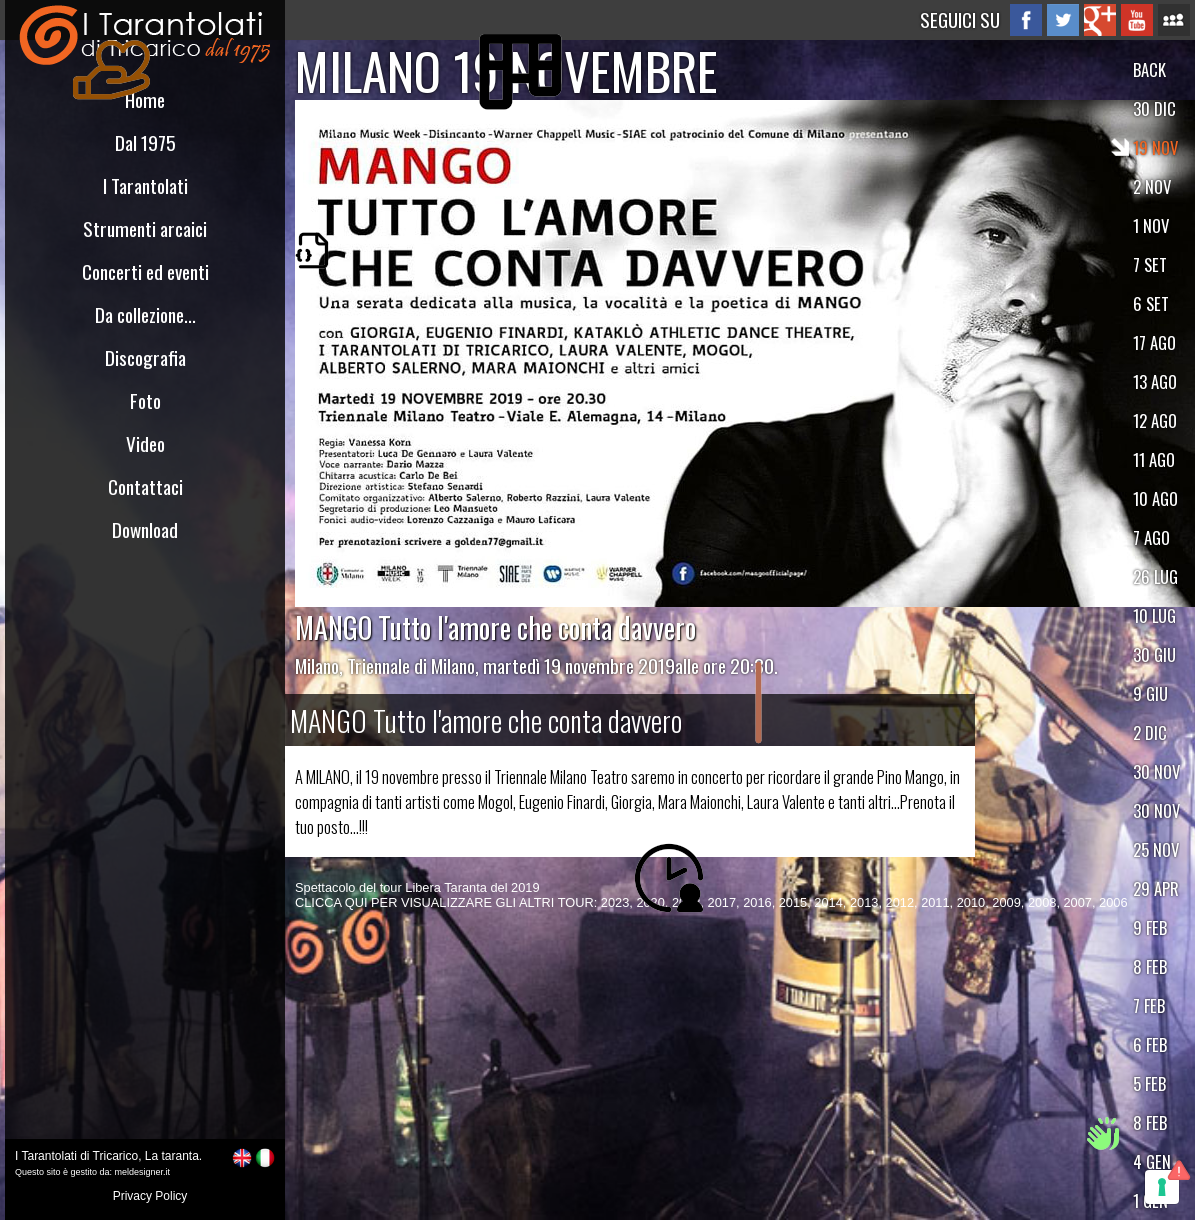 This screenshot has width=1195, height=1220. I want to click on view user activity history, so click(669, 878).